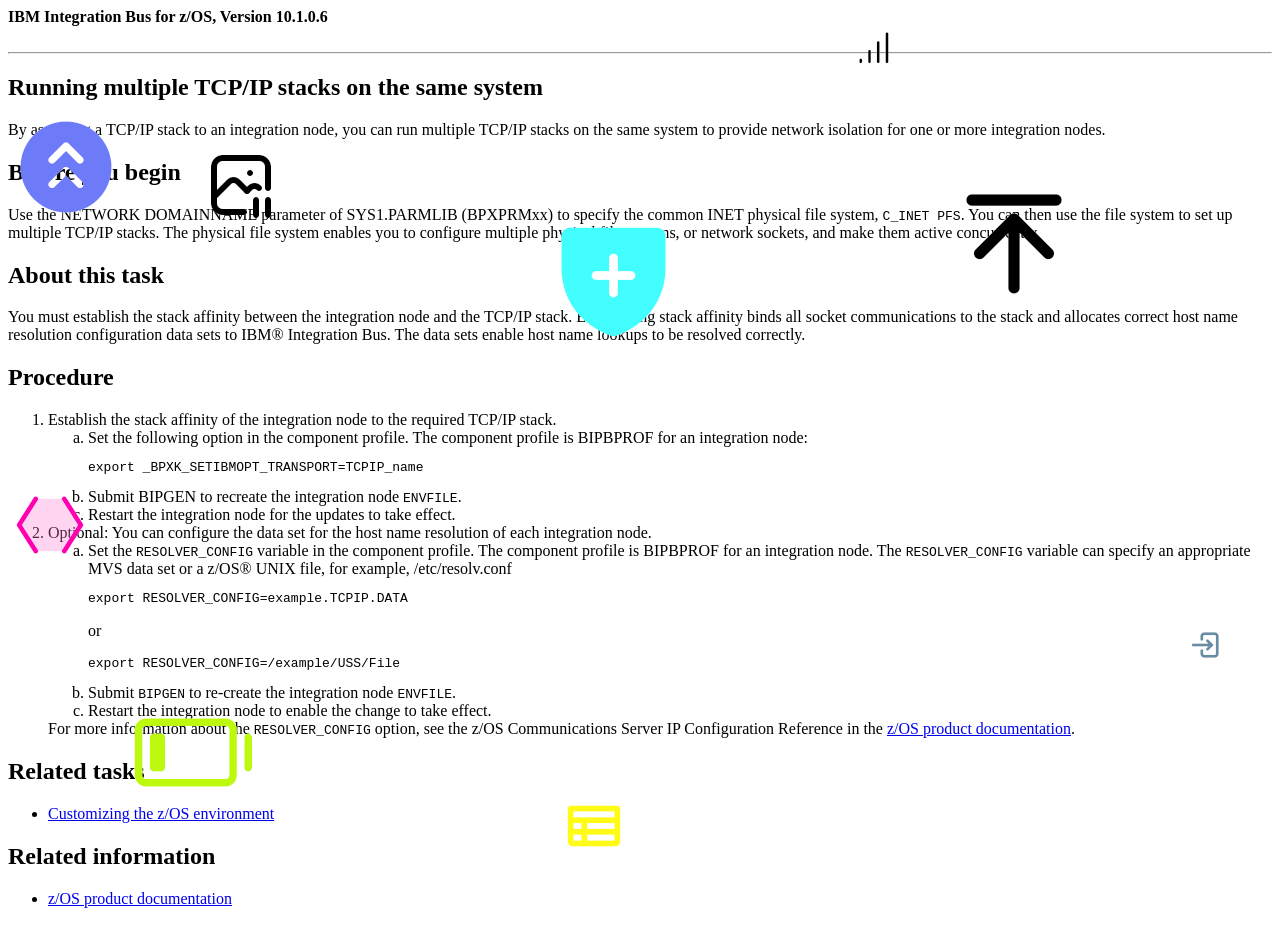  What do you see at coordinates (1014, 242) in the screenshot?
I see `upload a file or document` at bounding box center [1014, 242].